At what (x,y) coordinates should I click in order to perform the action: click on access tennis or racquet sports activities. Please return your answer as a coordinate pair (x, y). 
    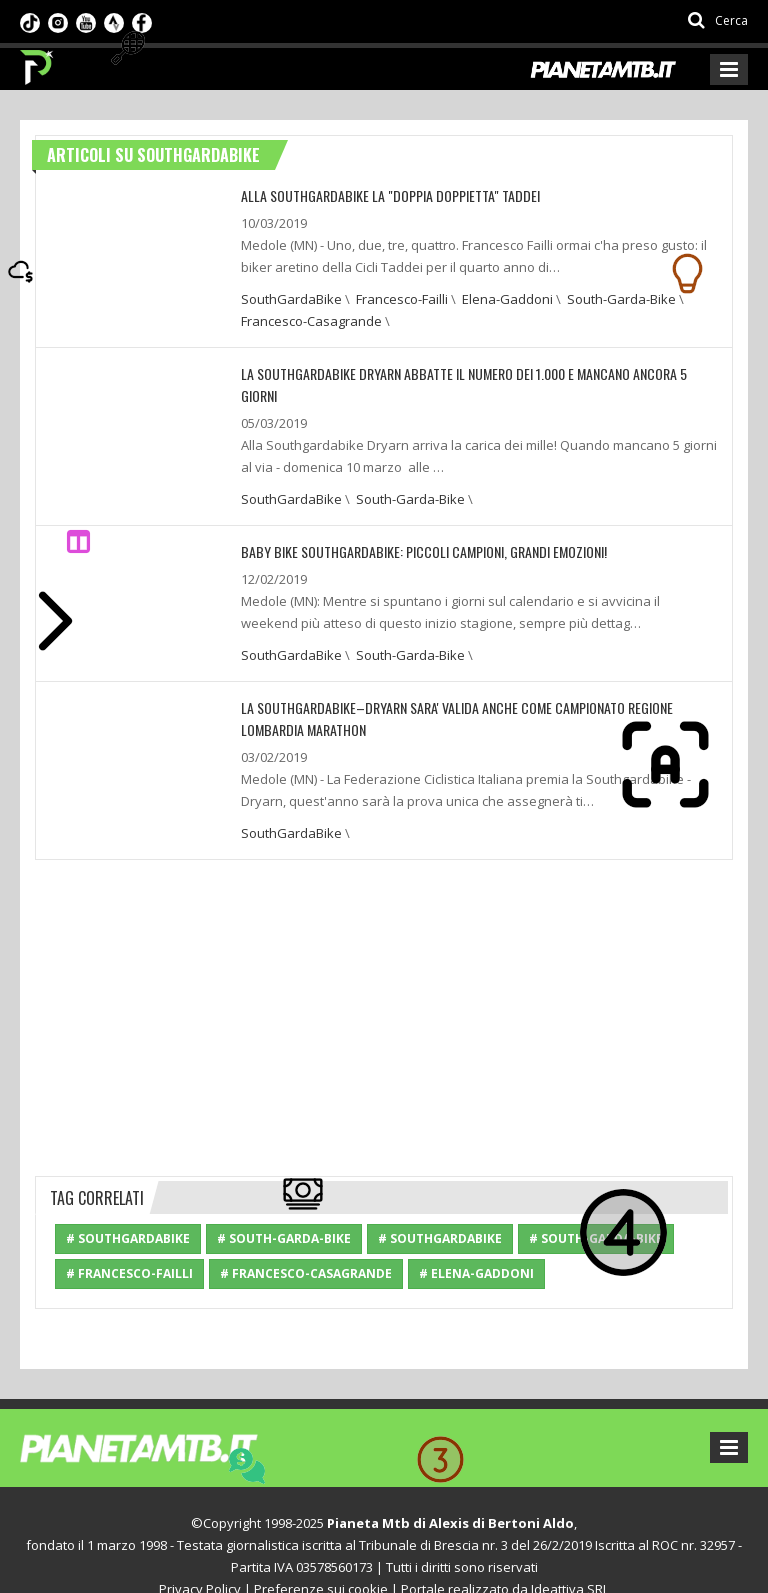
    Looking at the image, I should click on (127, 48).